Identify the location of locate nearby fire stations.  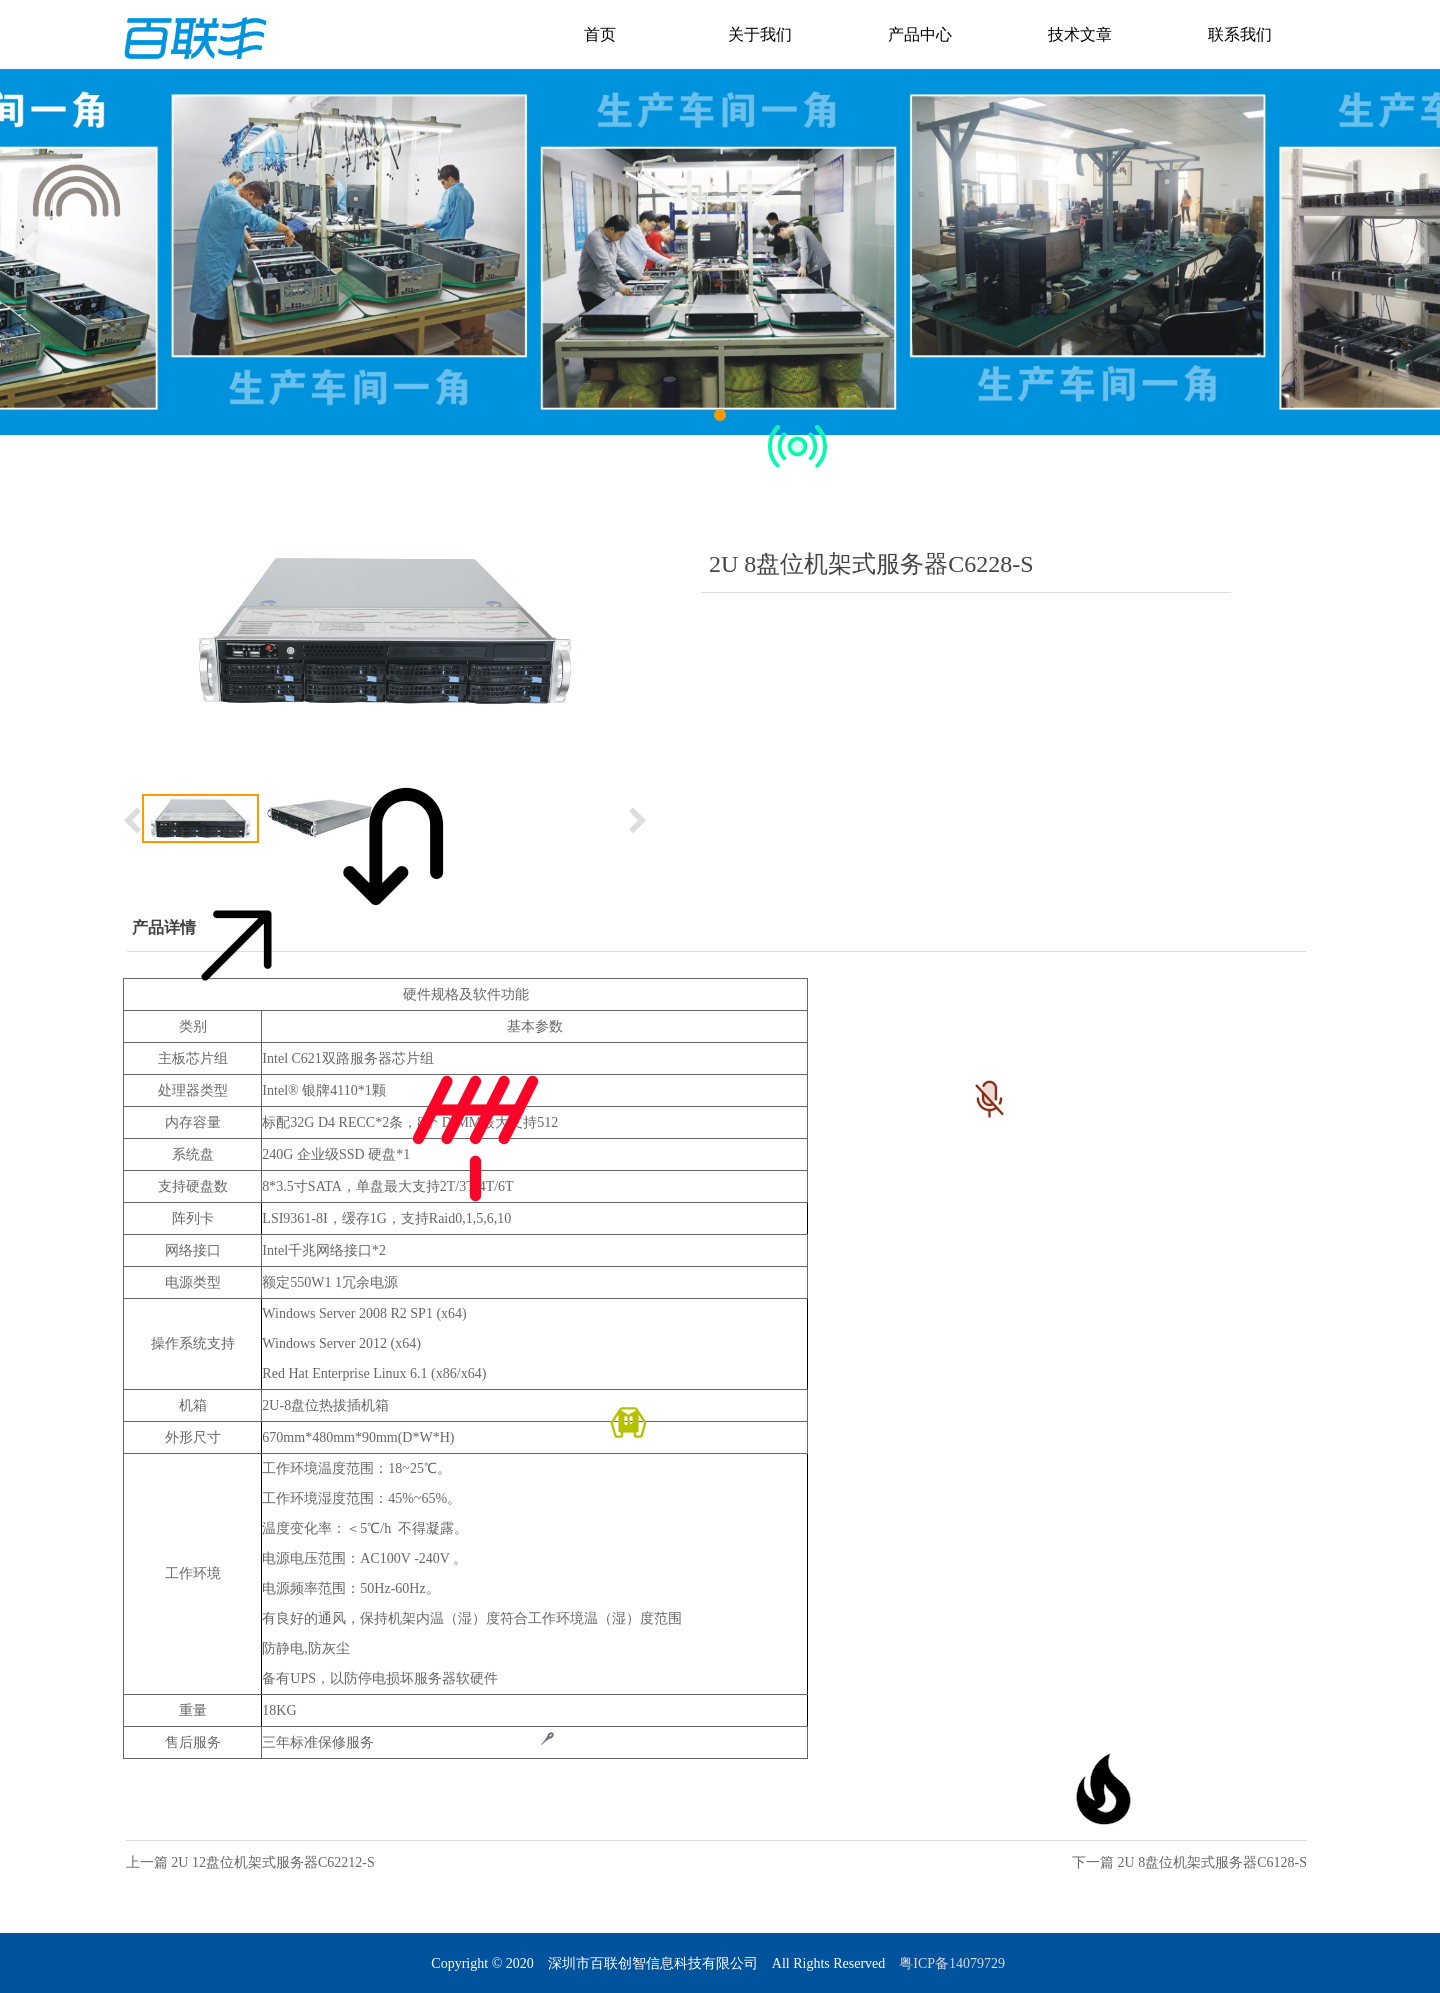
(1103, 1790).